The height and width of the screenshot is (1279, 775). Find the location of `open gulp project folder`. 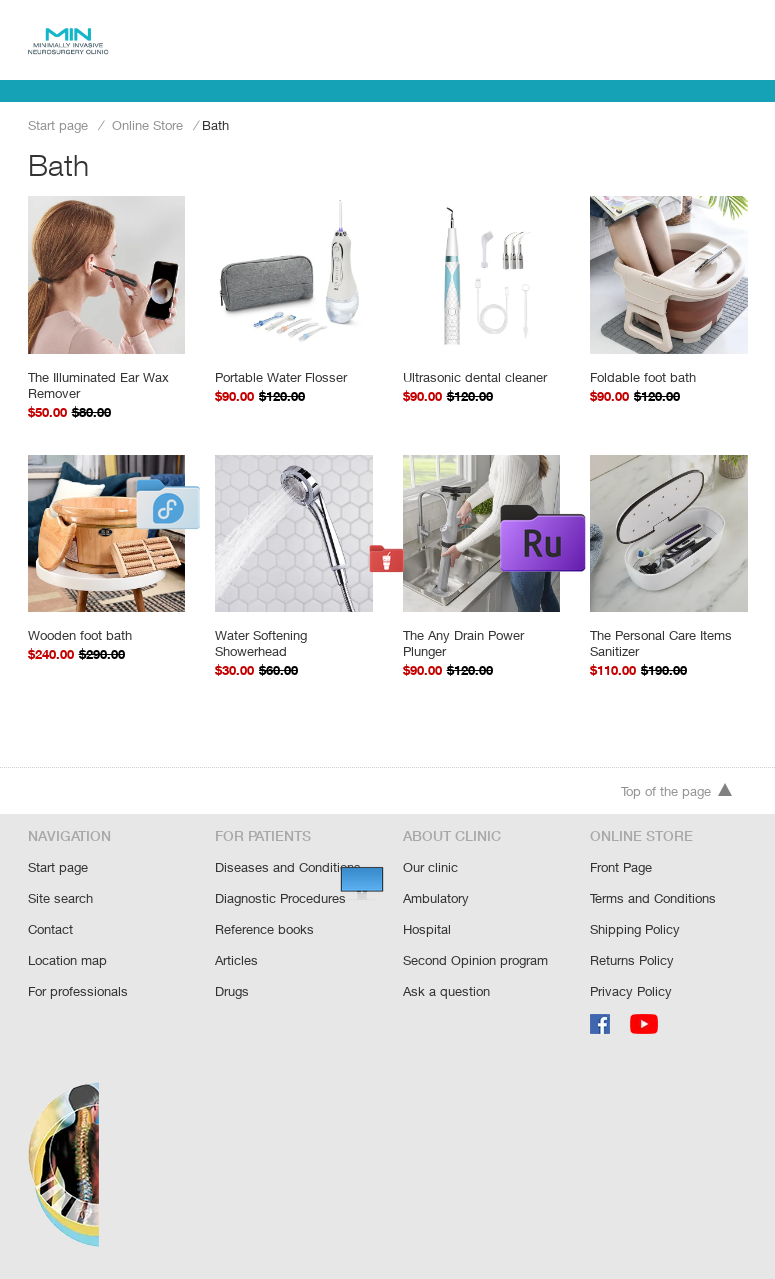

open gulp project folder is located at coordinates (386, 559).